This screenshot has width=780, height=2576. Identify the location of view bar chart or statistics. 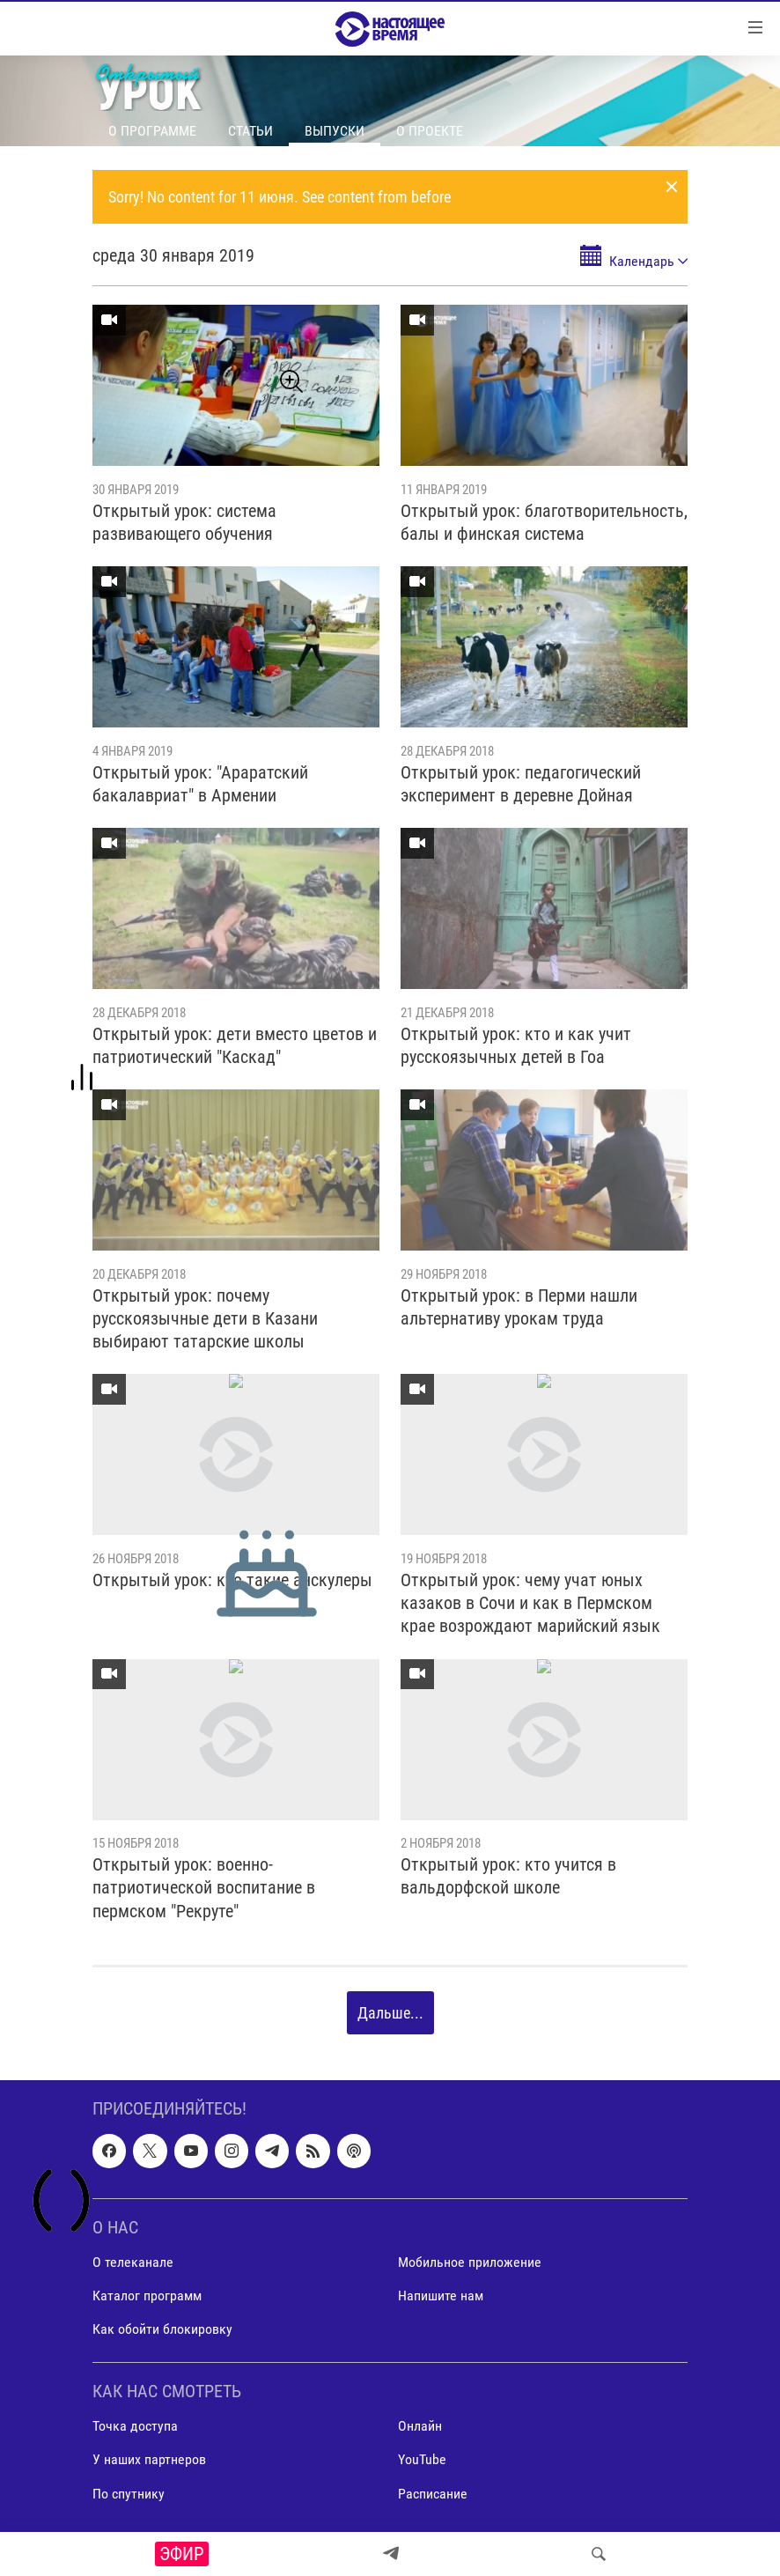
(82, 1077).